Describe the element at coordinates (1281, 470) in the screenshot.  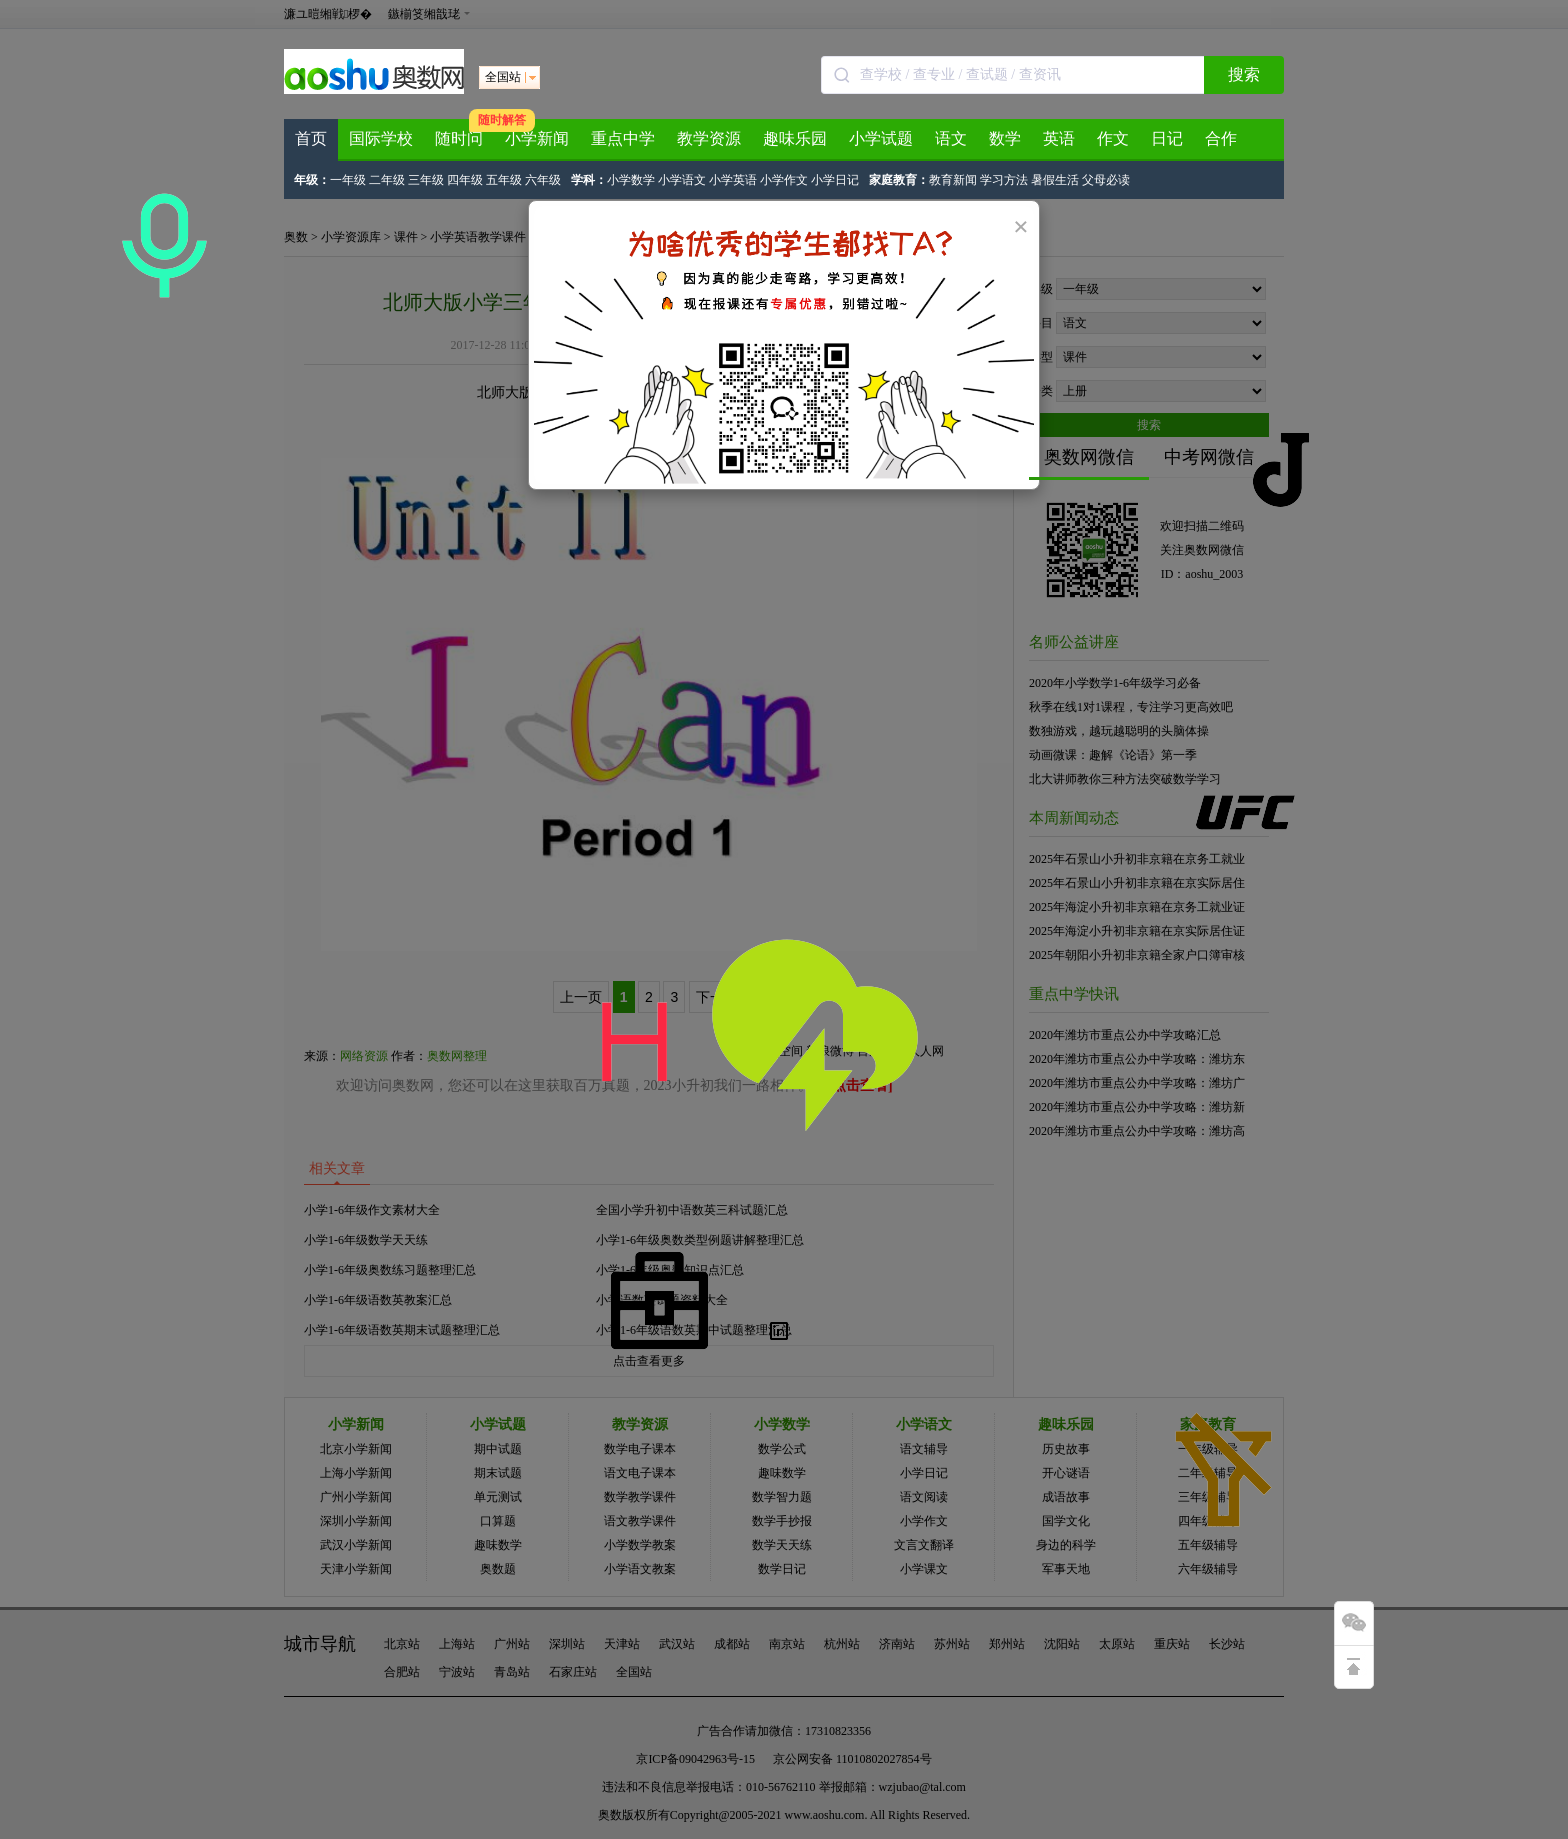
I see `open Joplin note-taking app` at that location.